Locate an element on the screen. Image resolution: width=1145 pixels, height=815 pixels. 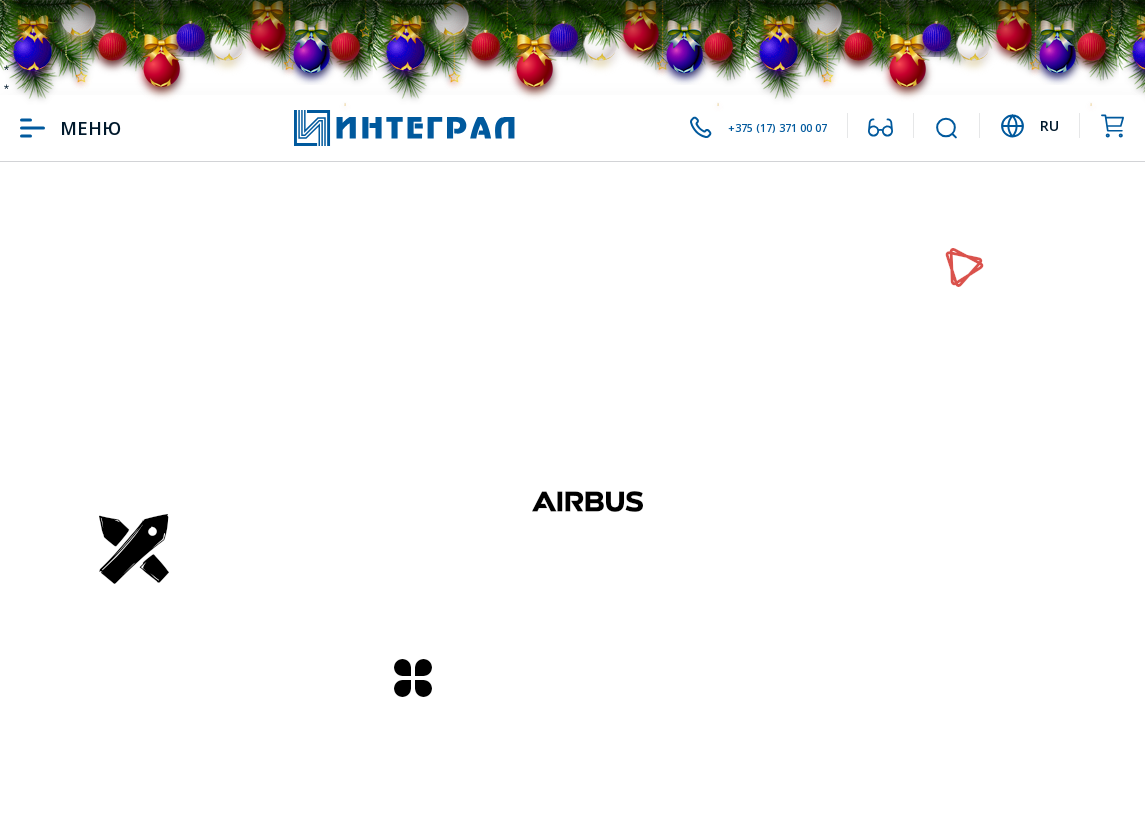
airbus company logo is located at coordinates (587, 501).